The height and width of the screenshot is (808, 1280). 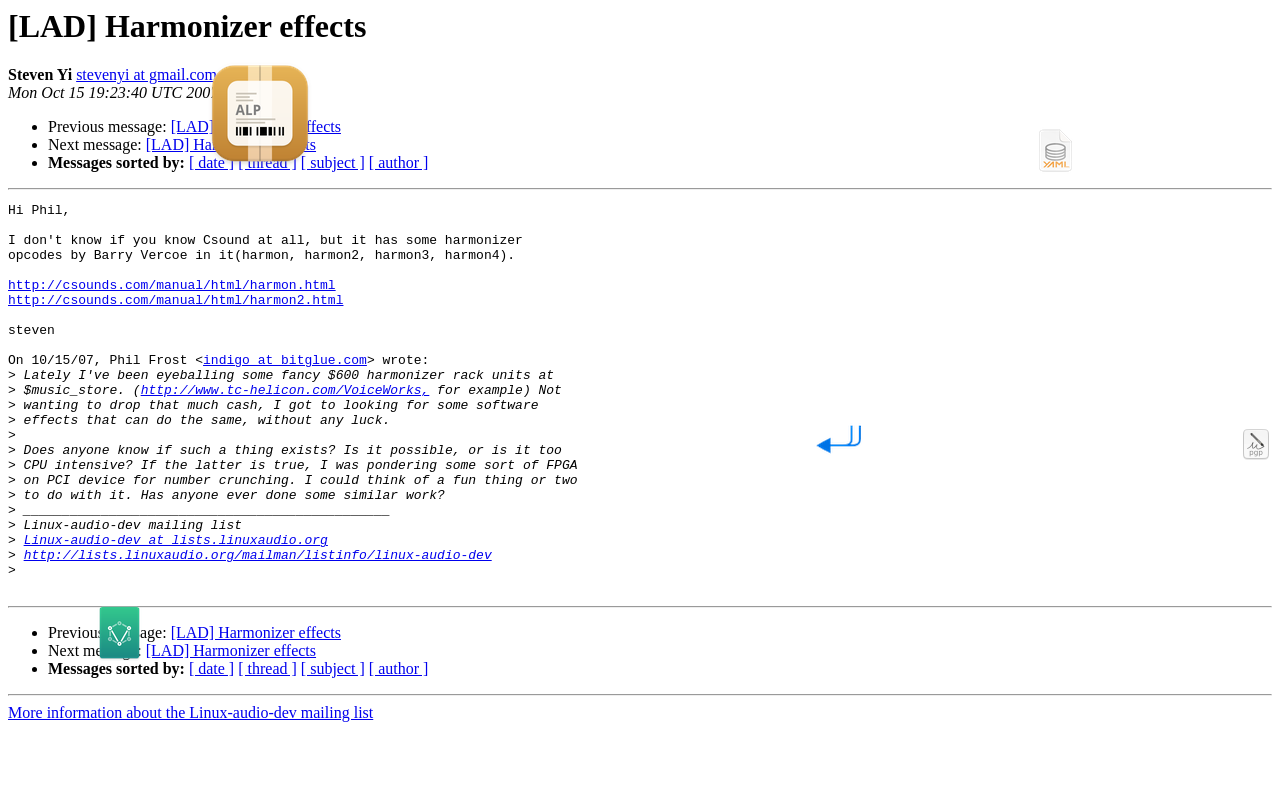 I want to click on a PGP signature file for verifying authenticity, so click(x=1256, y=444).